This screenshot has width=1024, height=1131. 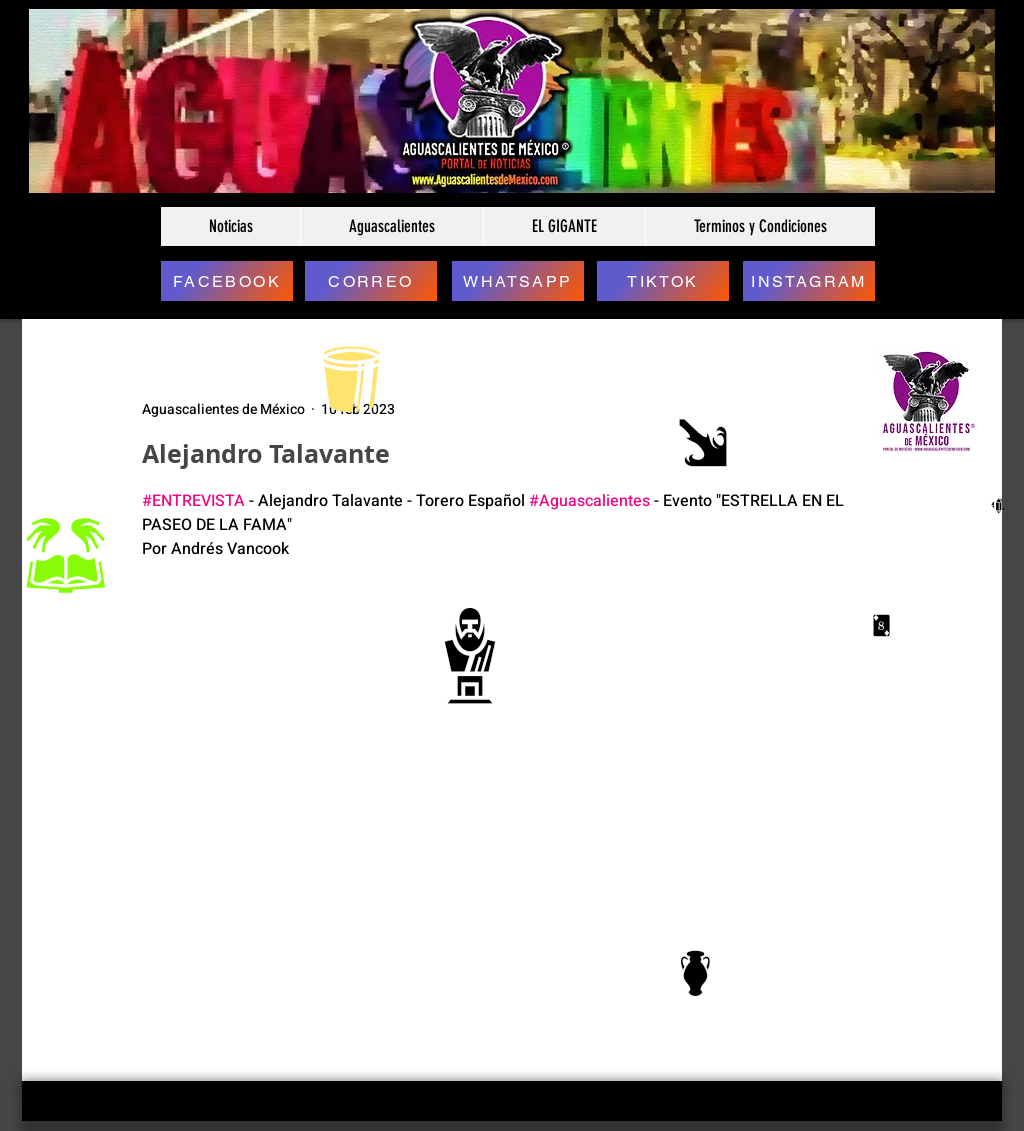 What do you see at coordinates (881, 625) in the screenshot?
I see `play the 8 of diamonds card` at bounding box center [881, 625].